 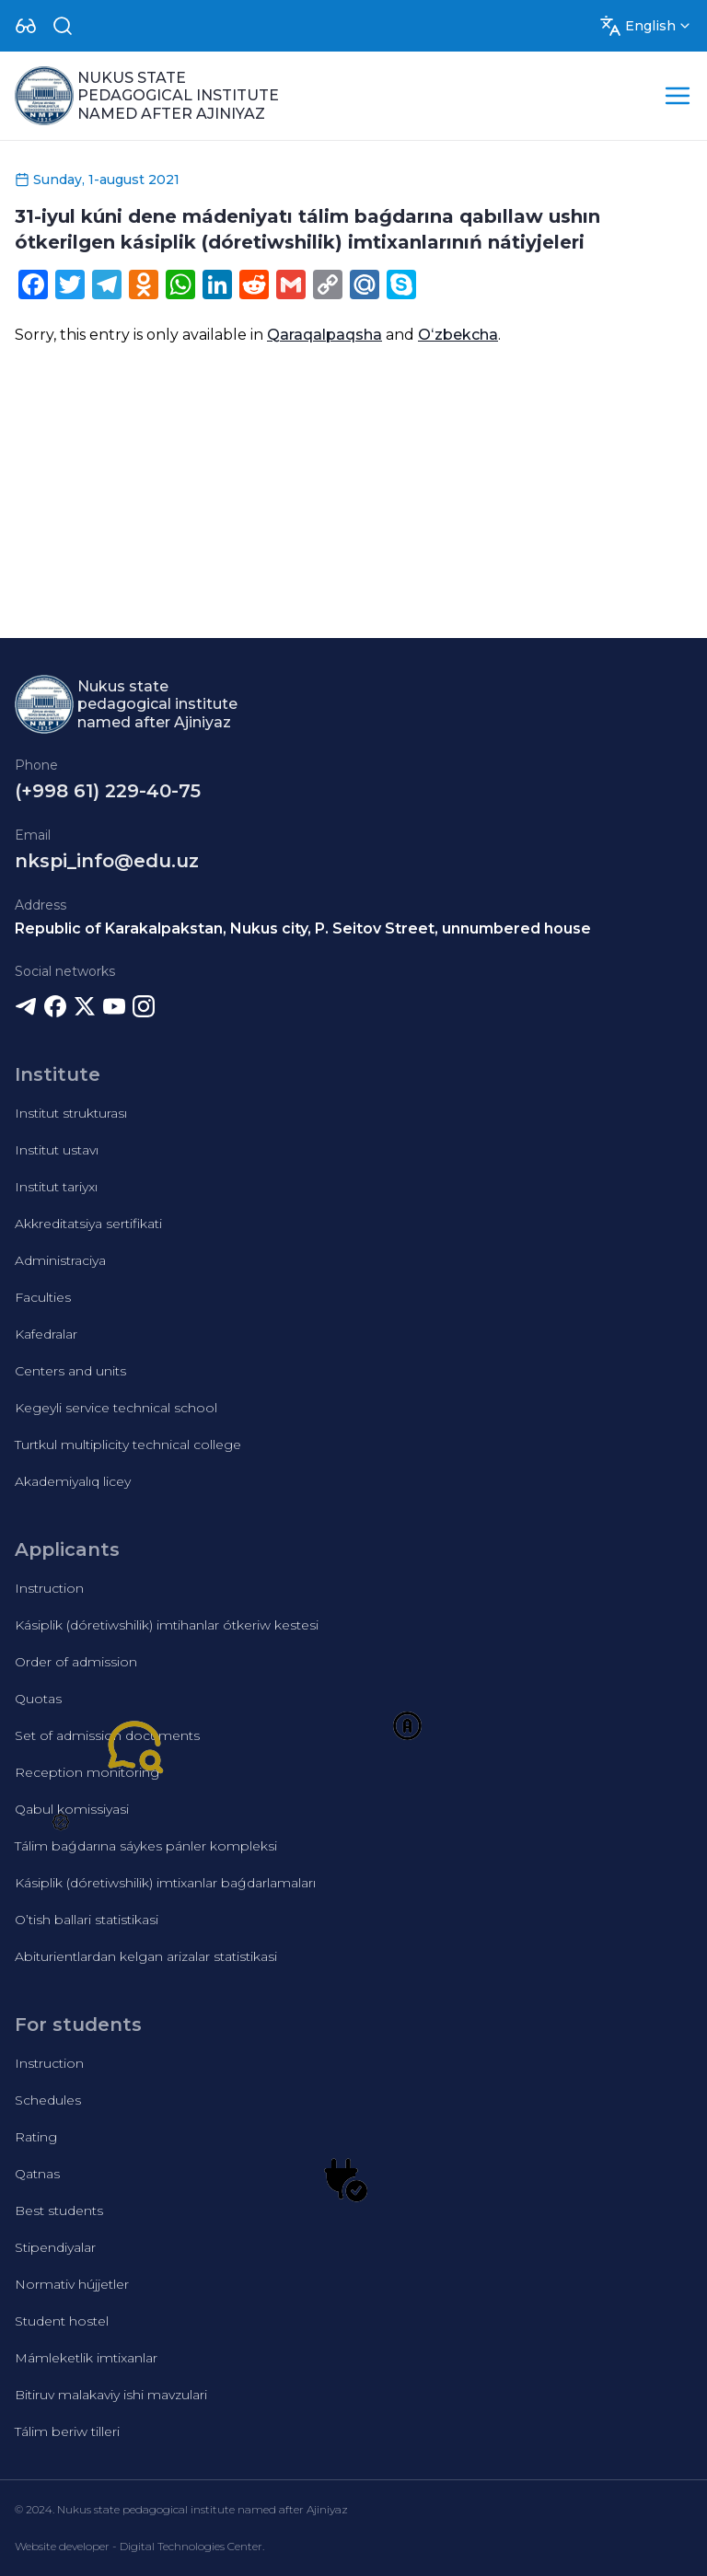 I want to click on search through your messages, so click(x=134, y=1745).